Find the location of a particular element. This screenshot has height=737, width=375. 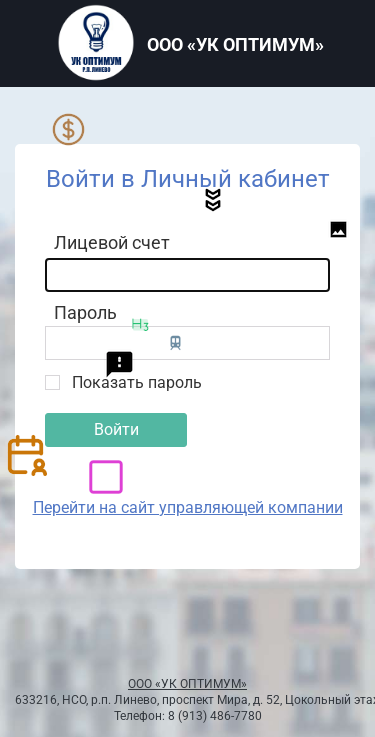

view account balance or financial information is located at coordinates (68, 129).